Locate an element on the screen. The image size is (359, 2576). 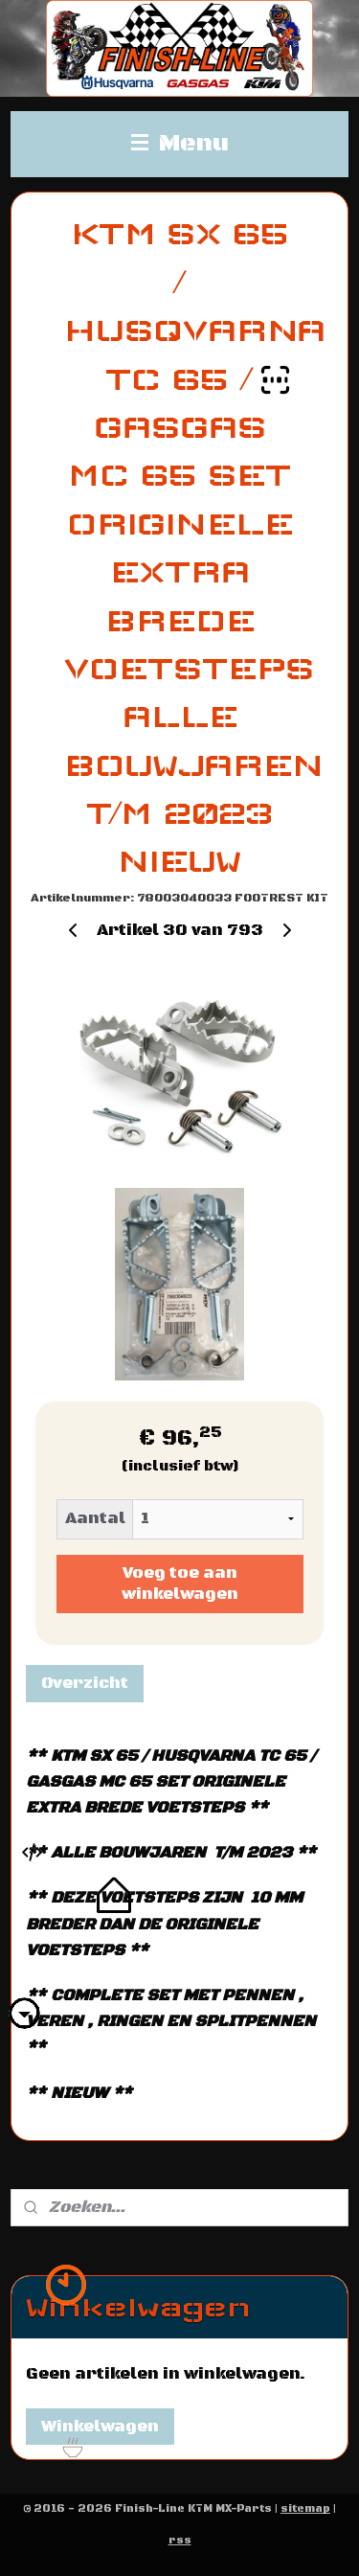
explore the universe or cosmos section is located at coordinates (278, 13).